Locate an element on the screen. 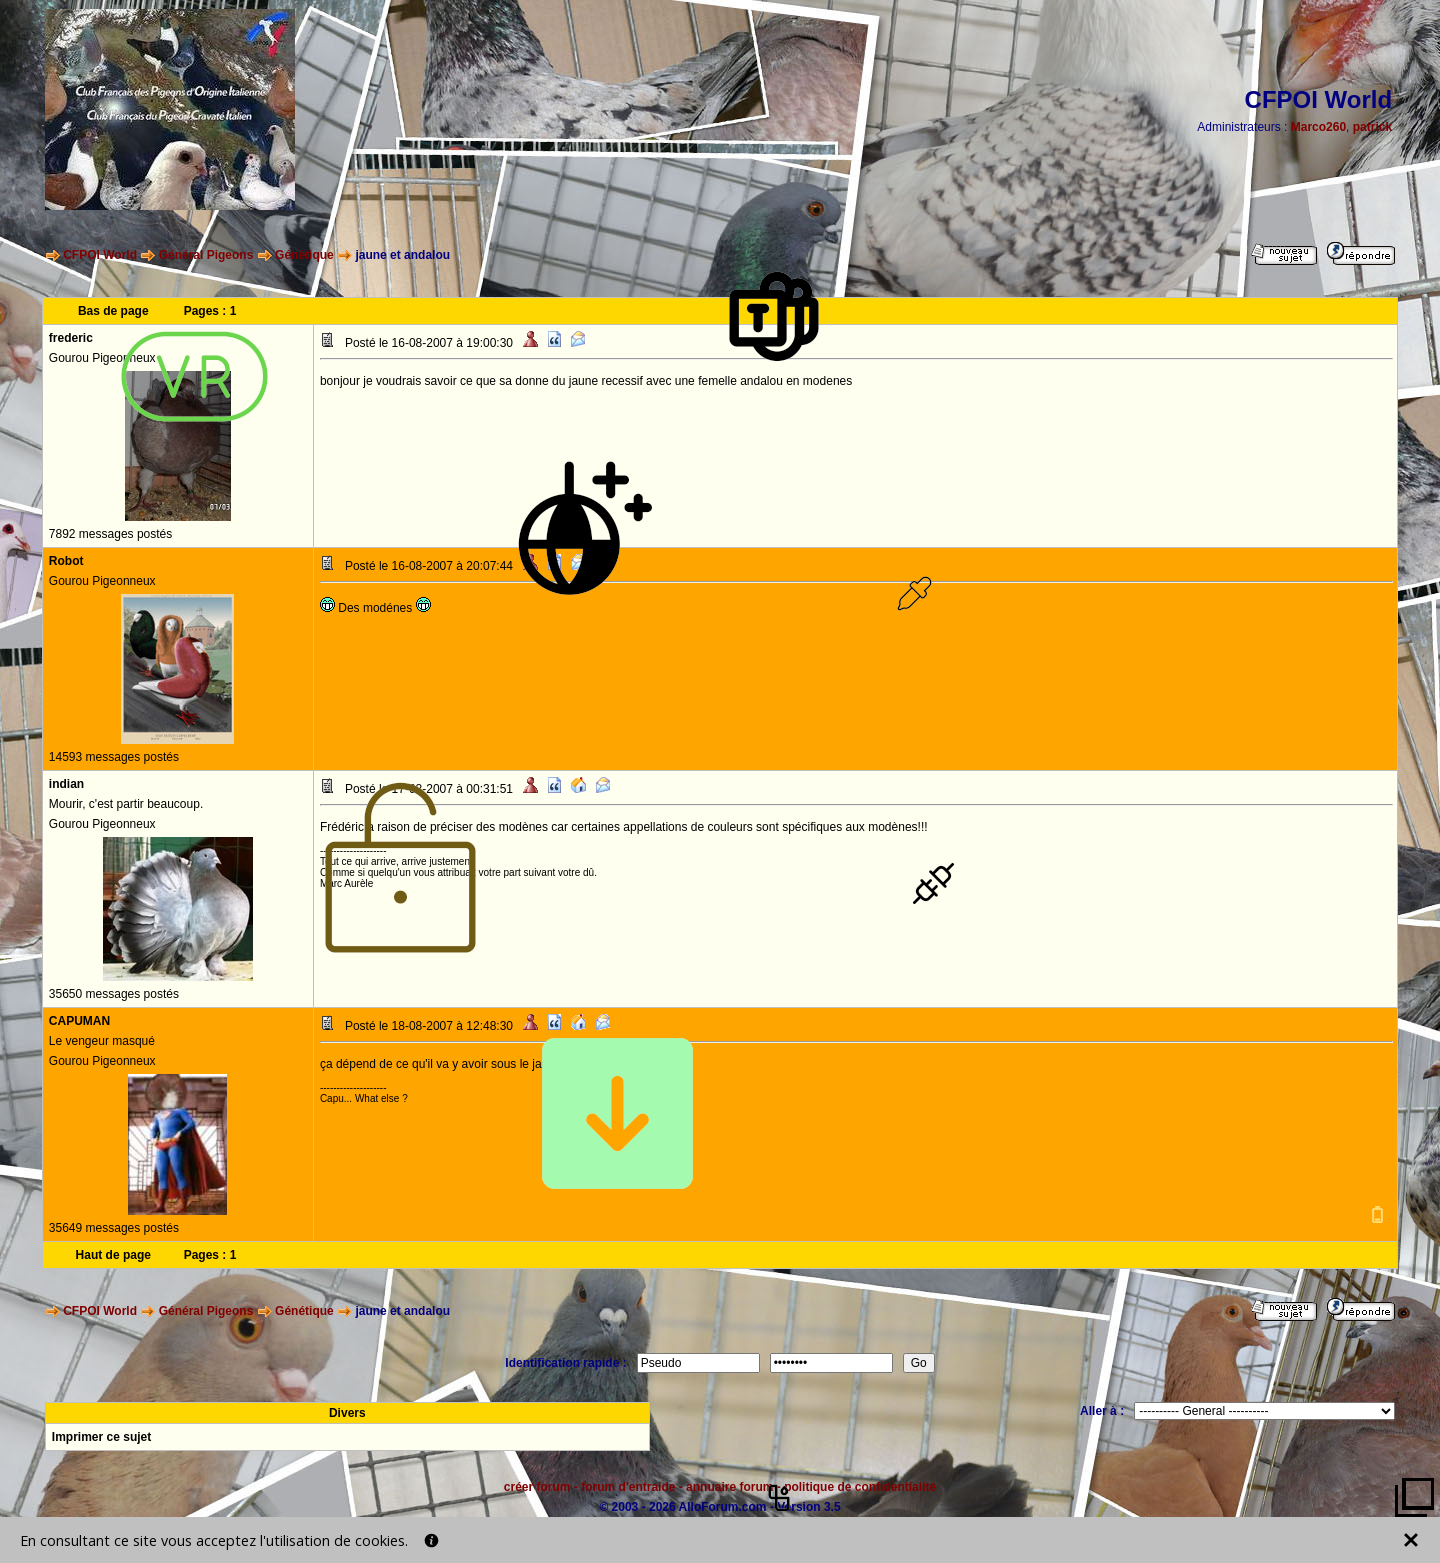 Image resolution: width=1440 pixels, height=1563 pixels. view stacked layers or overlapping elements is located at coordinates (1414, 1497).